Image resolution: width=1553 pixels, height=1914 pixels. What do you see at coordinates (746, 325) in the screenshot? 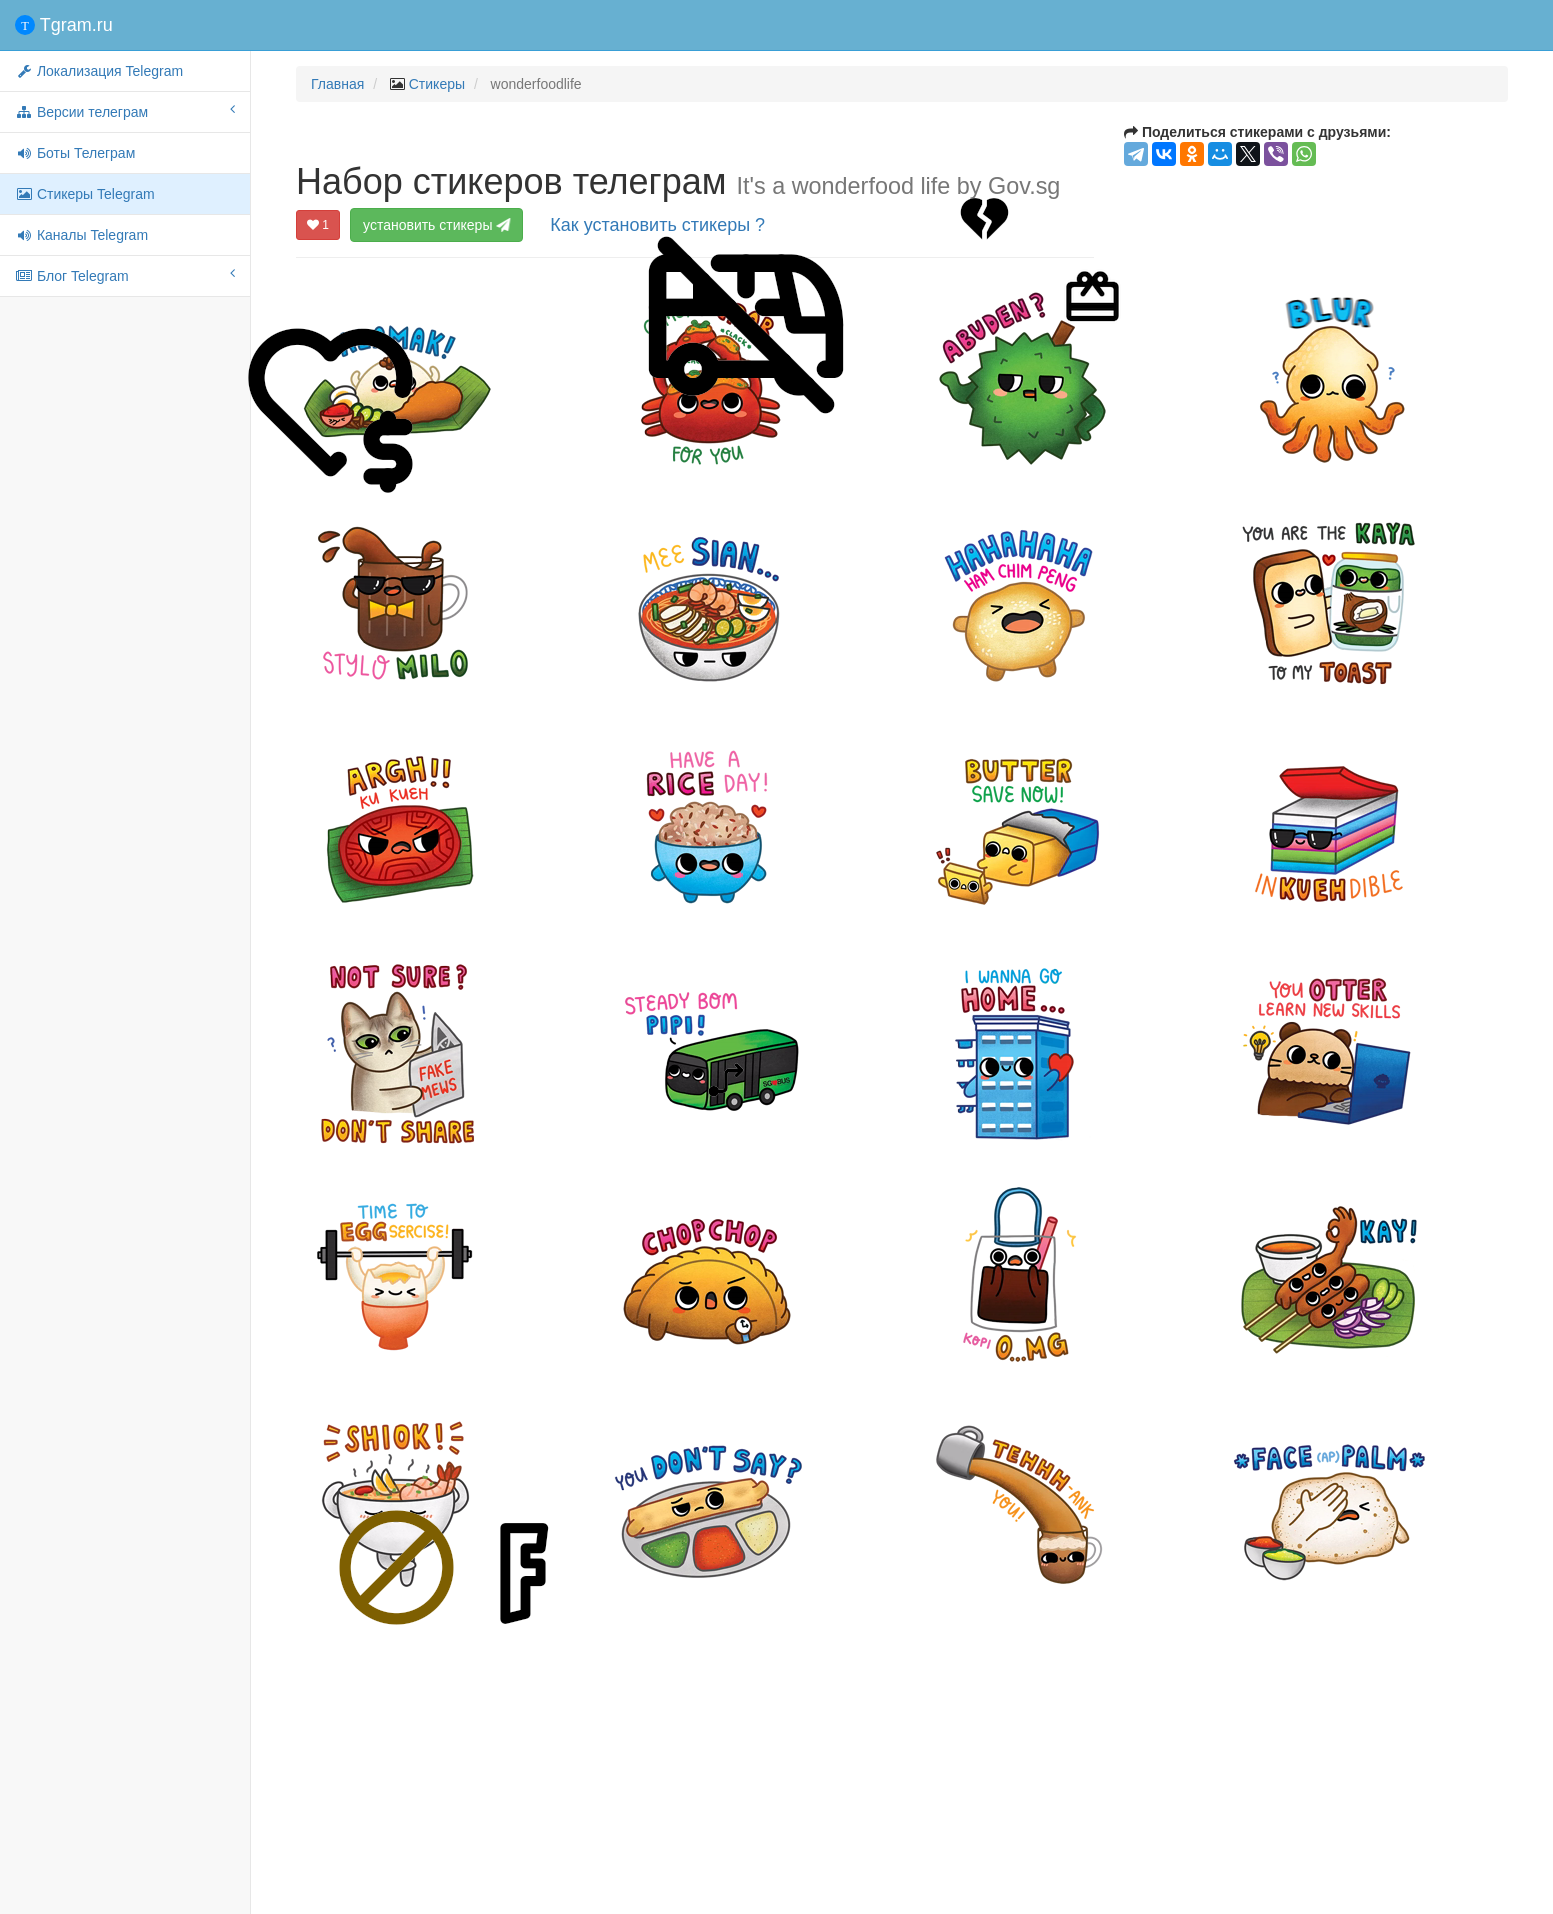
I see `bus service unavailable or cancelled` at bounding box center [746, 325].